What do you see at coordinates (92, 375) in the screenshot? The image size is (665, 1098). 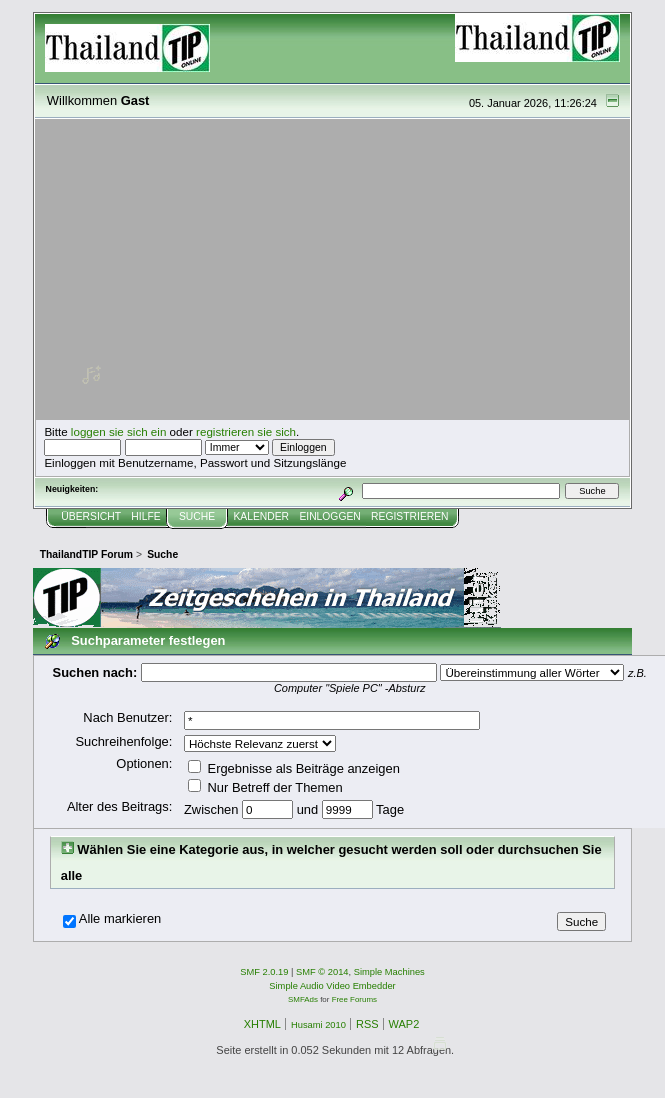 I see `add a new song to your library` at bounding box center [92, 375].